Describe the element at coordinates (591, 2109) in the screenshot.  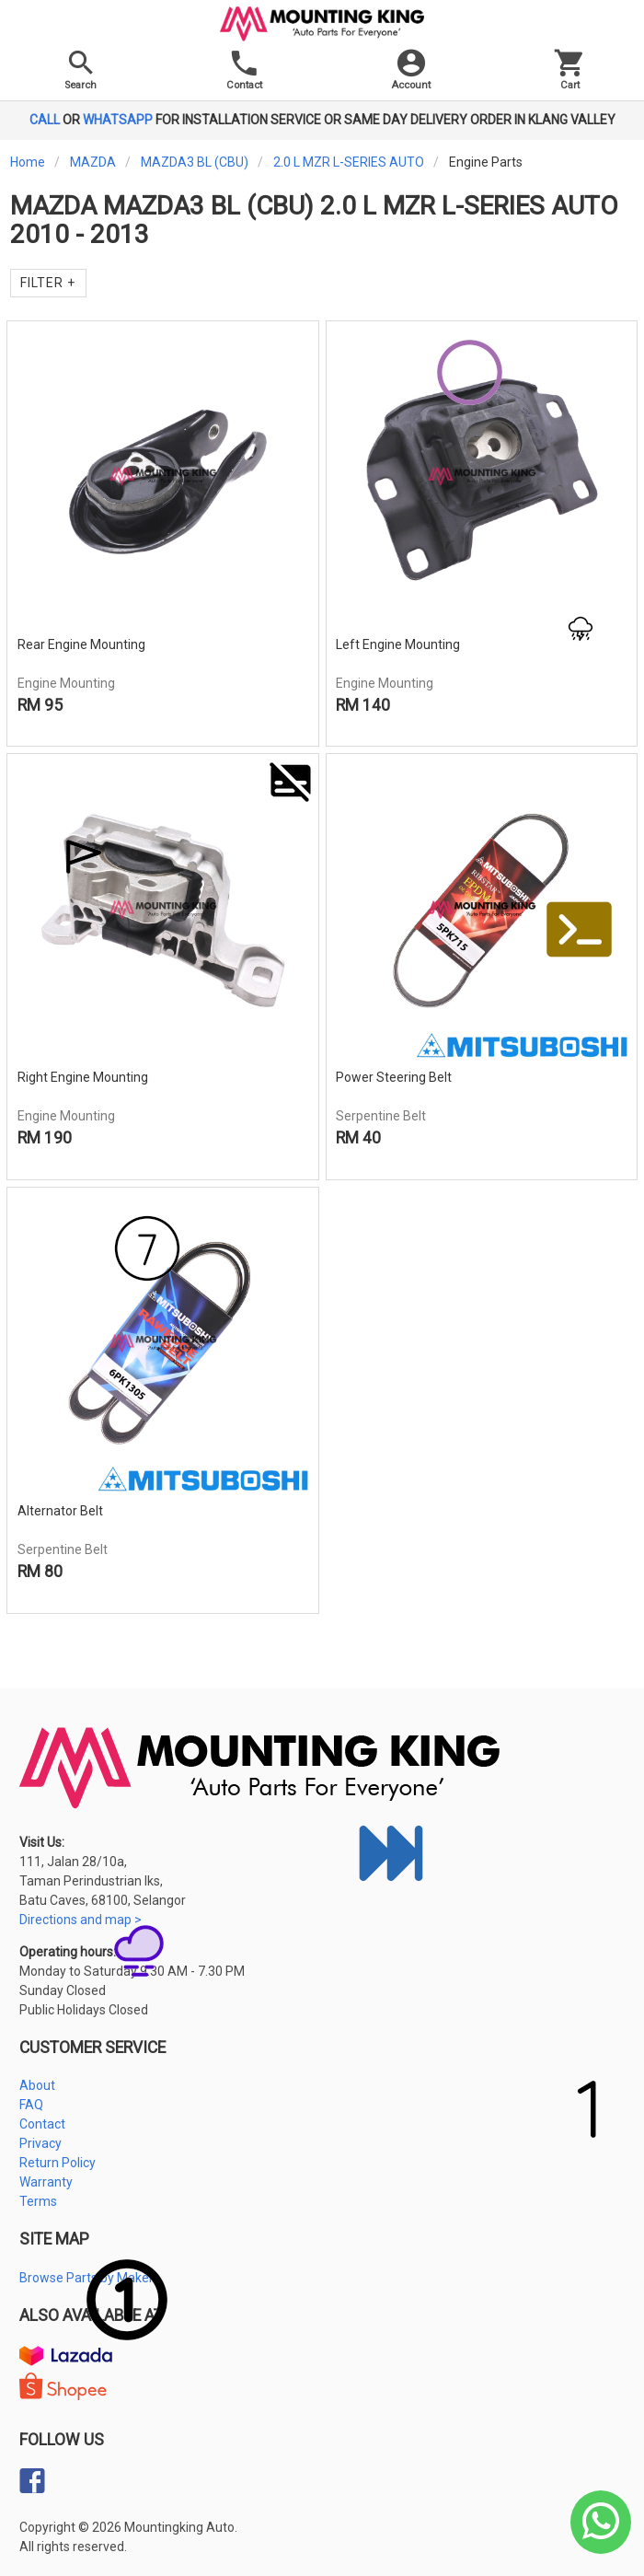
I see `indicates first place or top ranking` at that location.